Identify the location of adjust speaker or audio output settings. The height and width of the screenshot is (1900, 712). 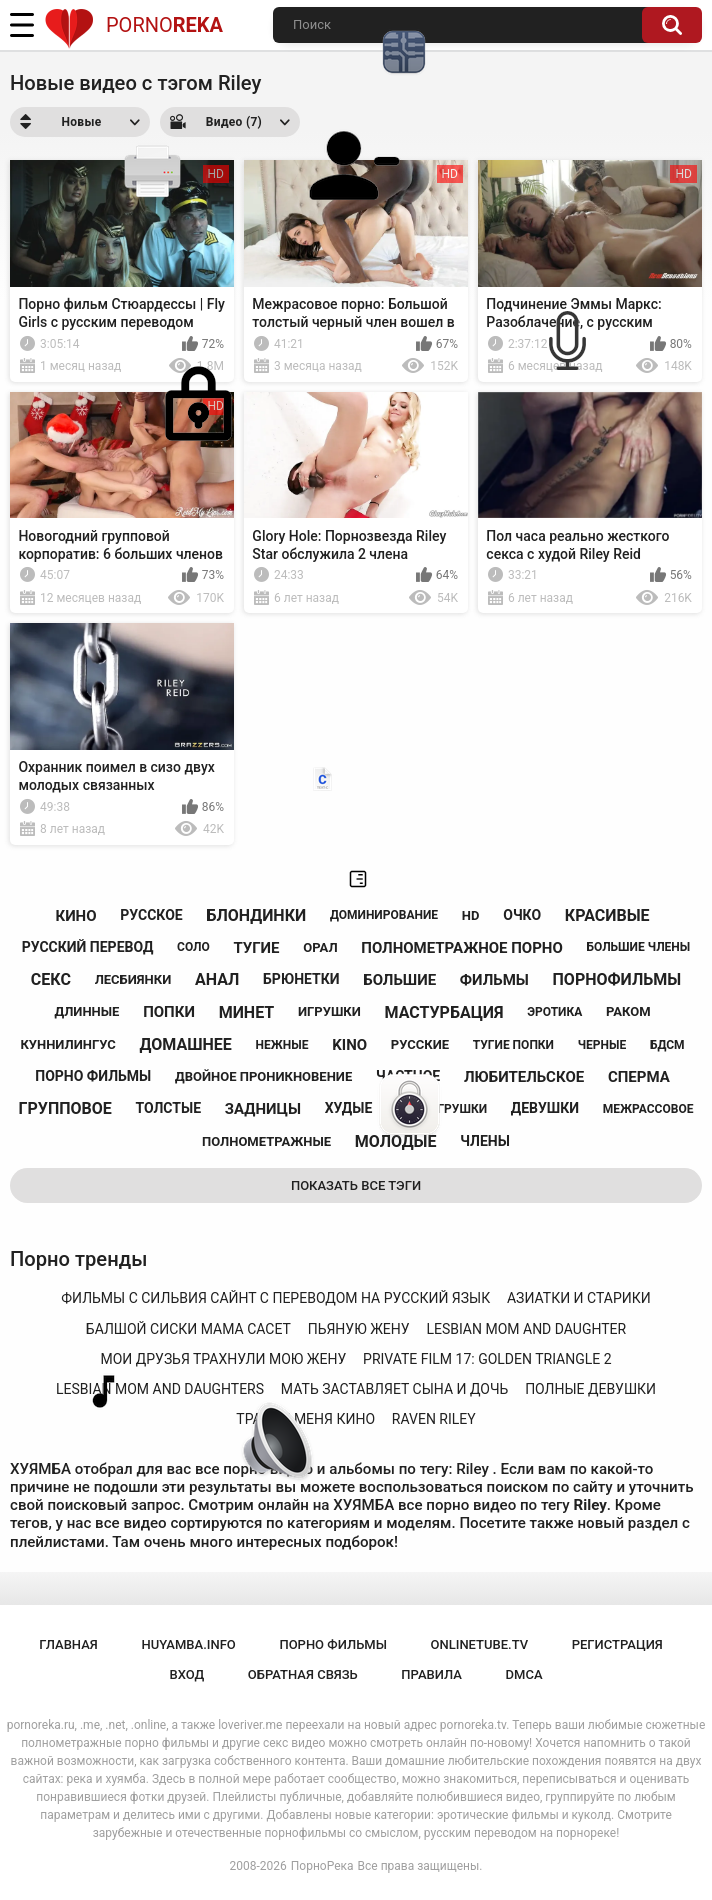
(277, 1441).